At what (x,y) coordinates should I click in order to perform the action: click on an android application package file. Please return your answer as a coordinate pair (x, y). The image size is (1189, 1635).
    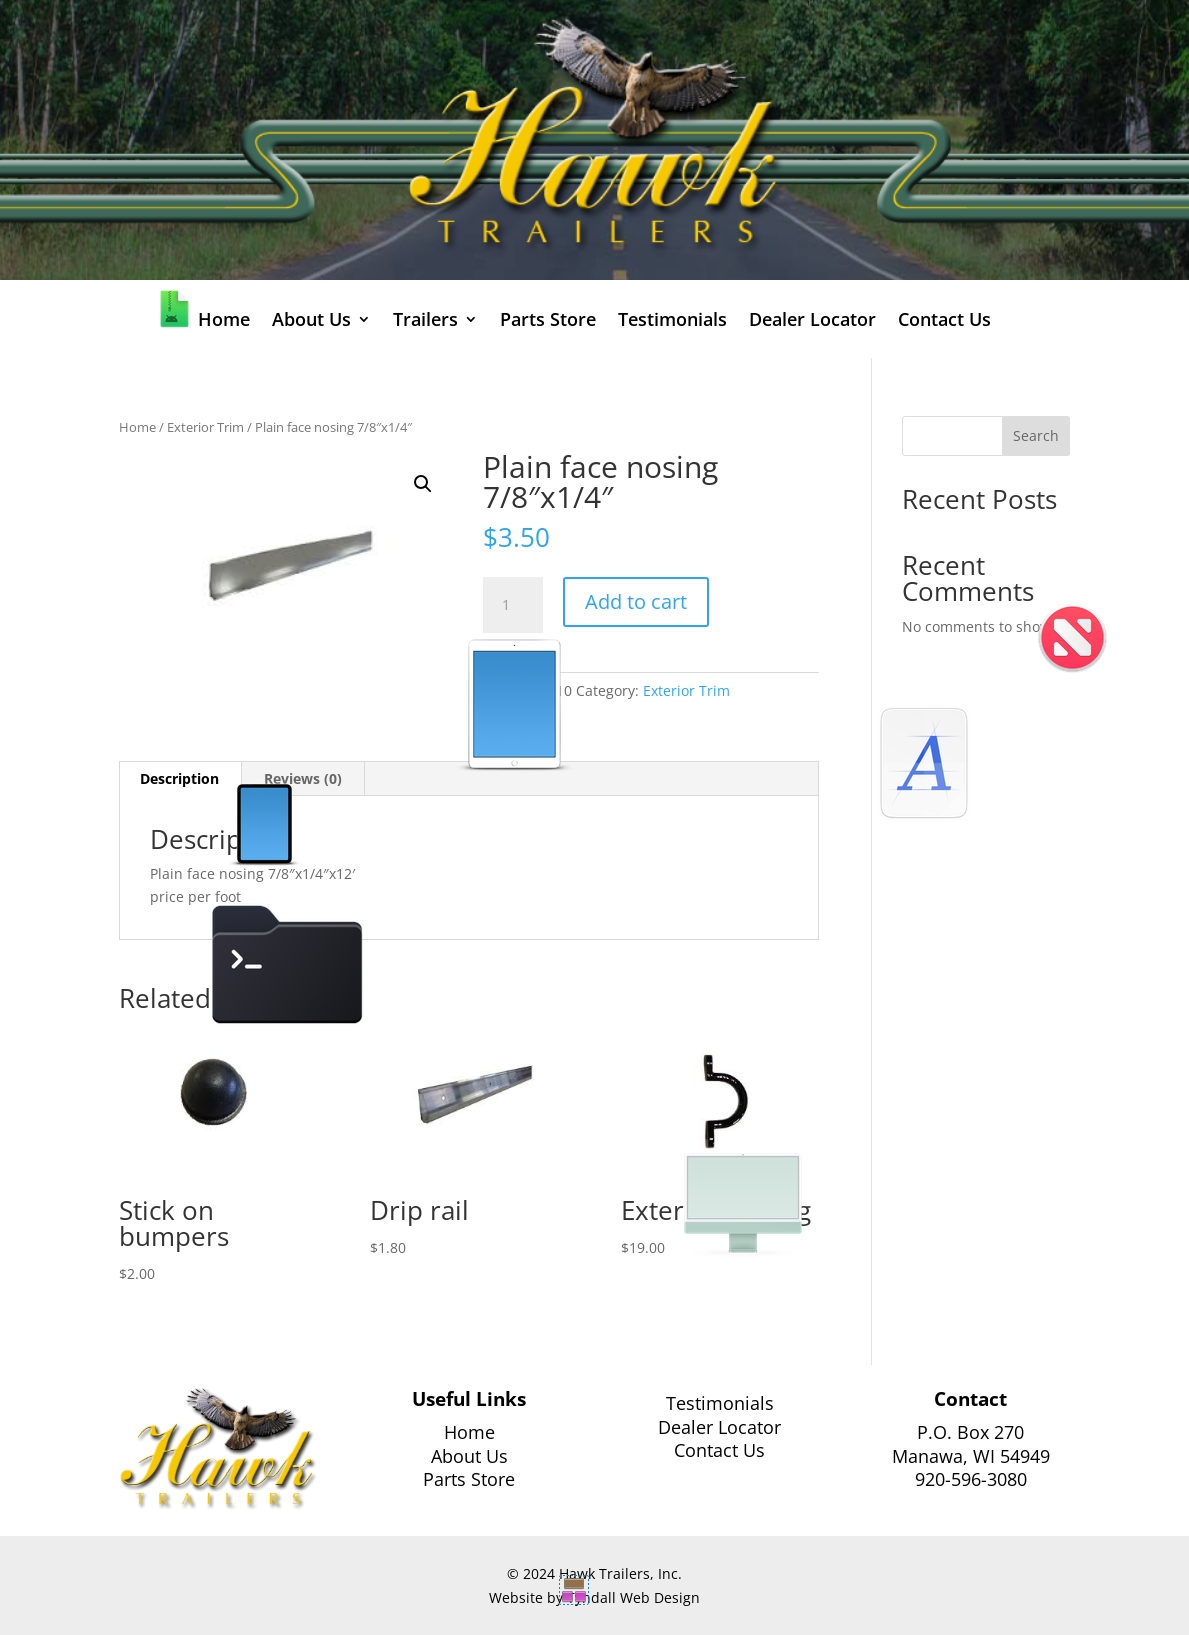
    Looking at the image, I should click on (174, 309).